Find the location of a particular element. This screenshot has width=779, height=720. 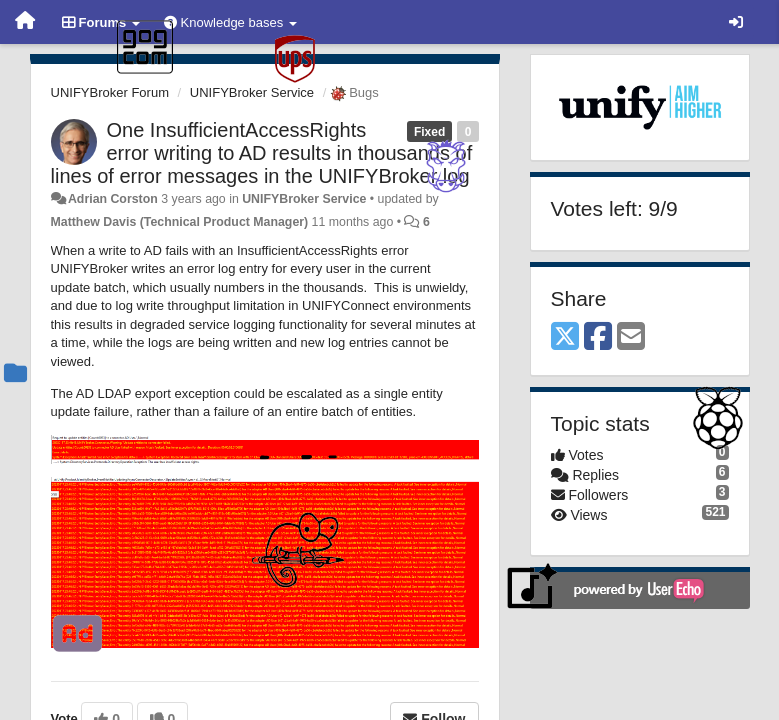

visit the GOG.com game store is located at coordinates (145, 47).